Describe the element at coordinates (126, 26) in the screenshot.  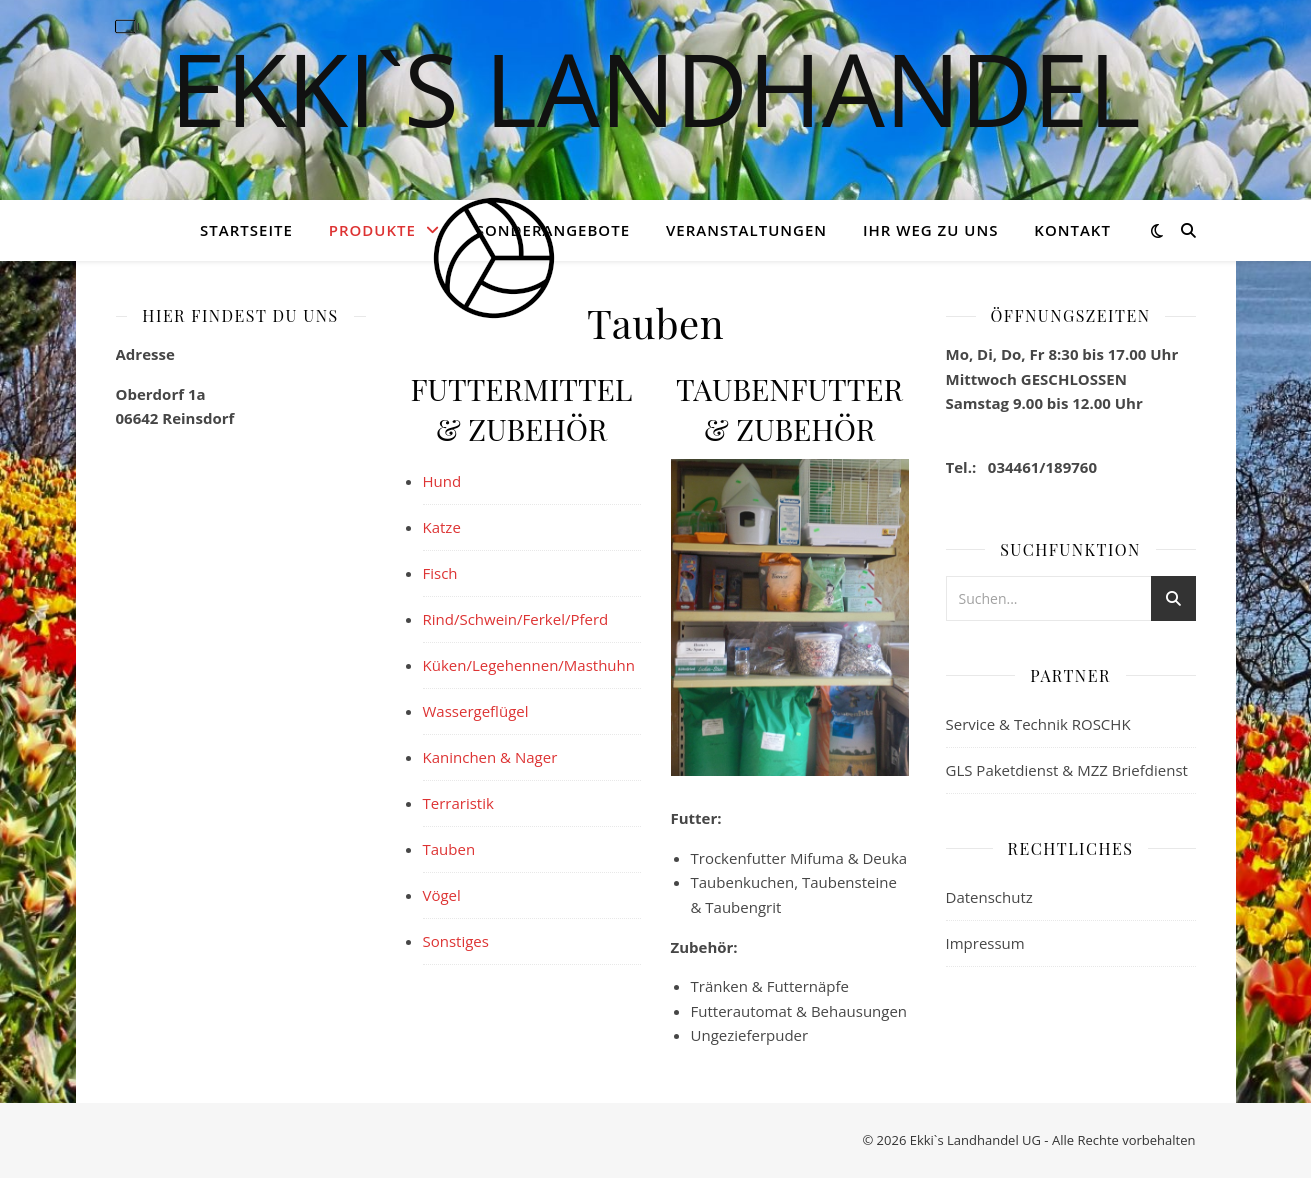
I see `indicates battery is empty or depleted` at that location.